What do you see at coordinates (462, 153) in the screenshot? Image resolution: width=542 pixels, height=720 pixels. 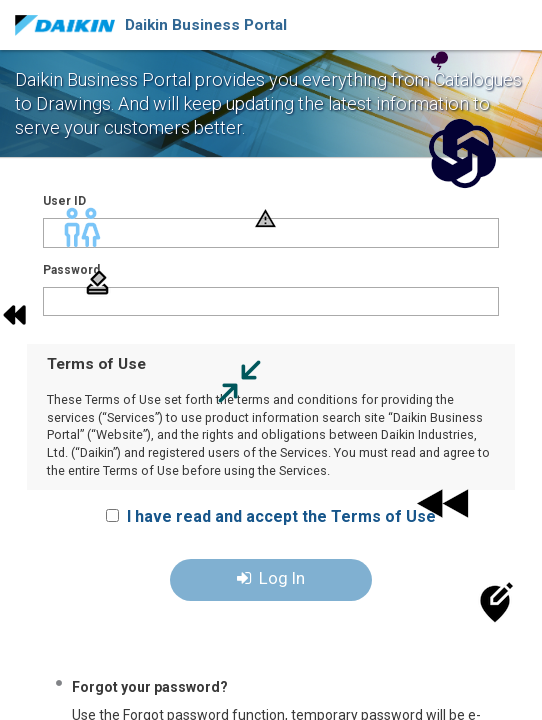 I see `open OpenAI or ChatGPT app` at bounding box center [462, 153].